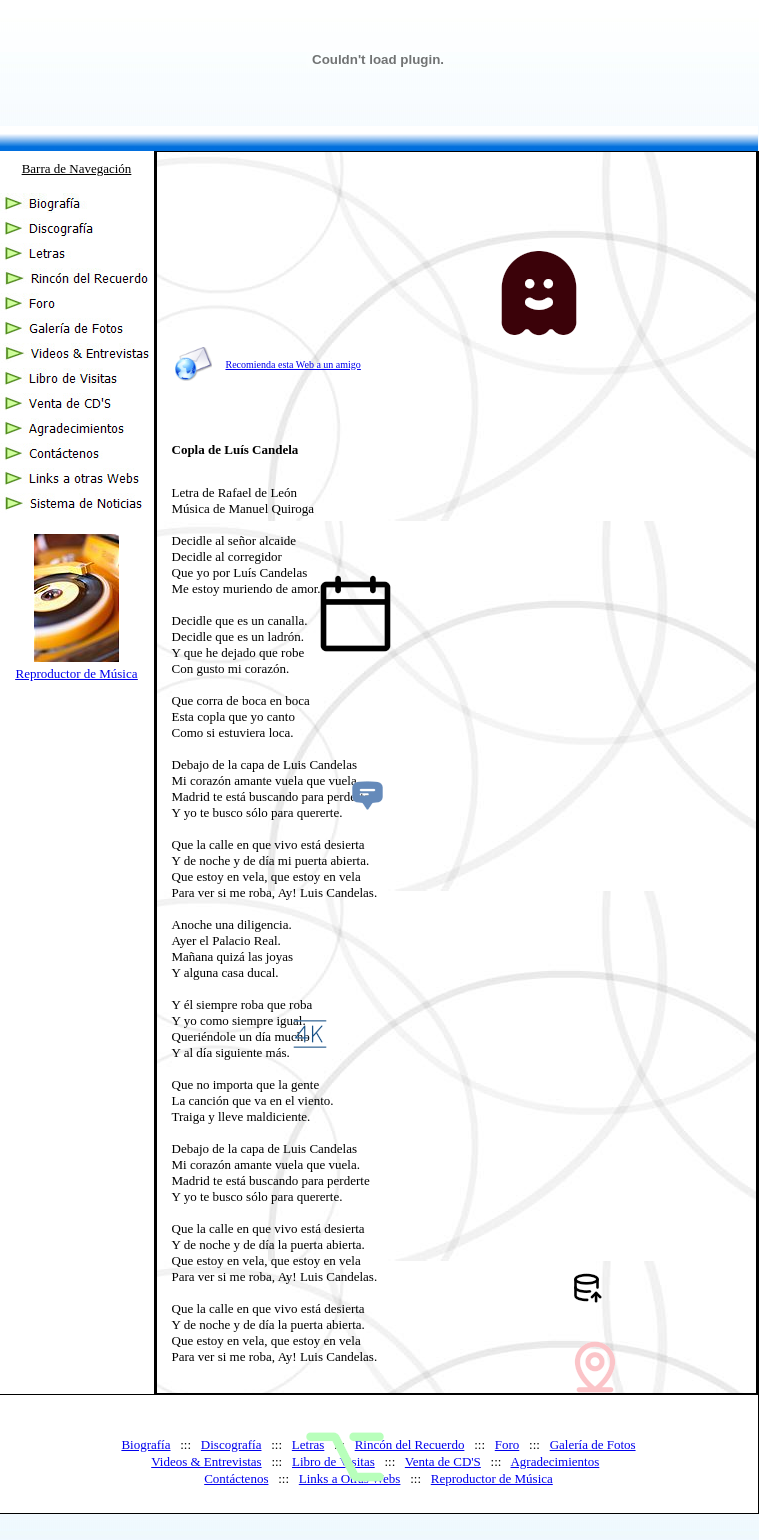  What do you see at coordinates (367, 795) in the screenshot?
I see `open chat or messaging` at bounding box center [367, 795].